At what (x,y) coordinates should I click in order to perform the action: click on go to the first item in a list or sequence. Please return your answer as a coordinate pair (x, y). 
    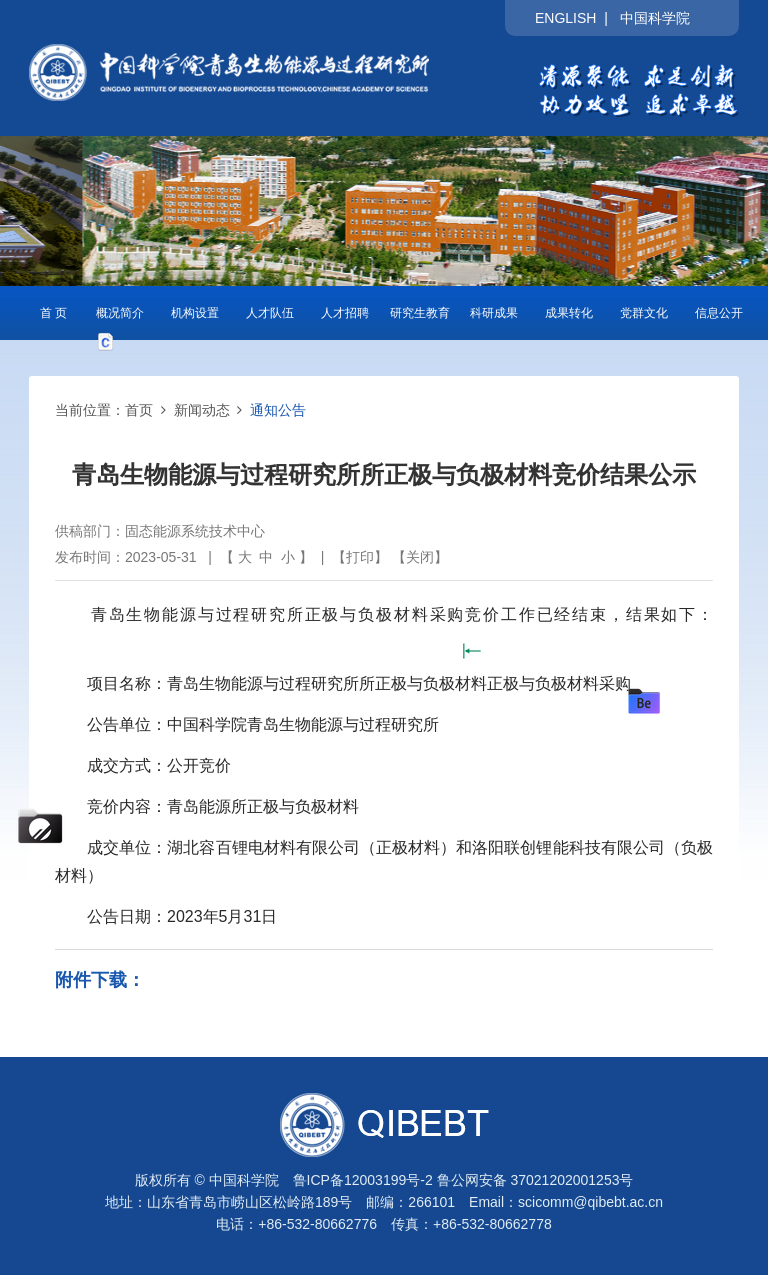
    Looking at the image, I should click on (472, 651).